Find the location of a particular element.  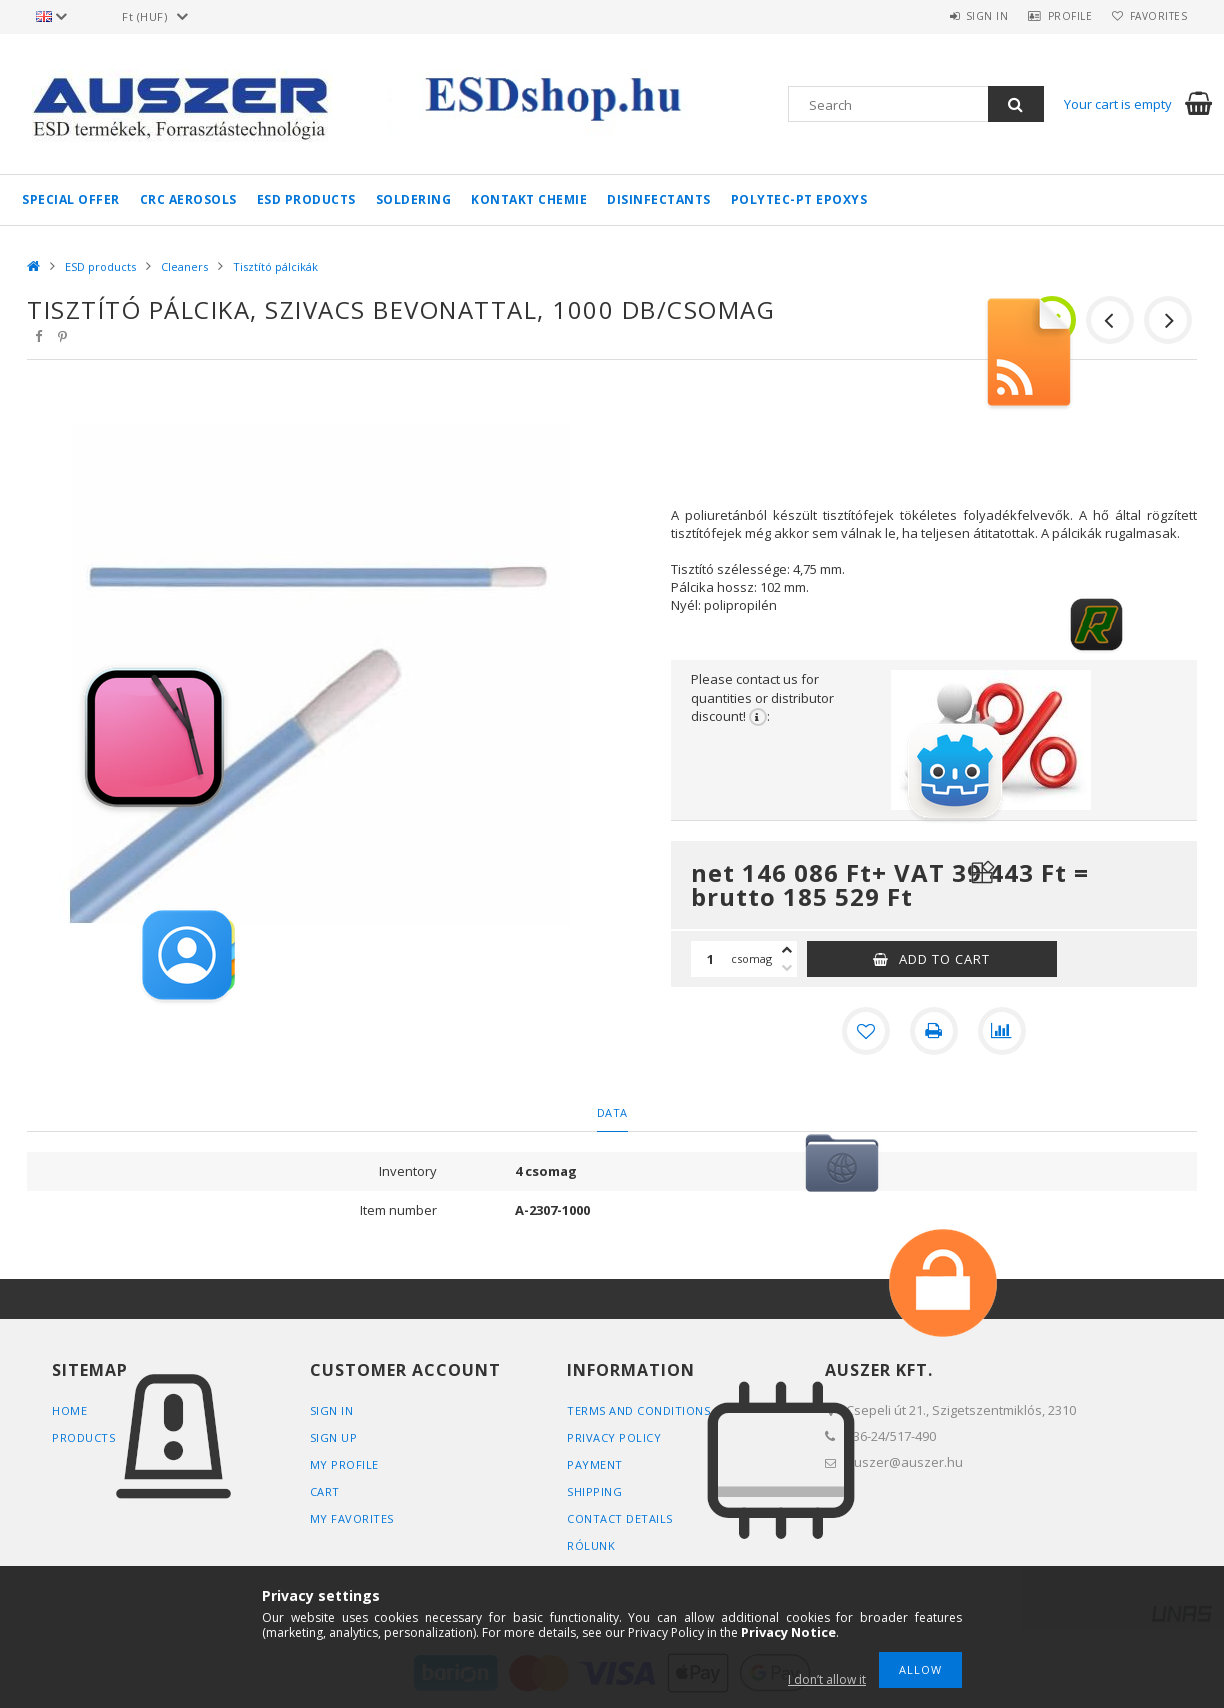

an RSS or XML feed file is located at coordinates (1029, 352).